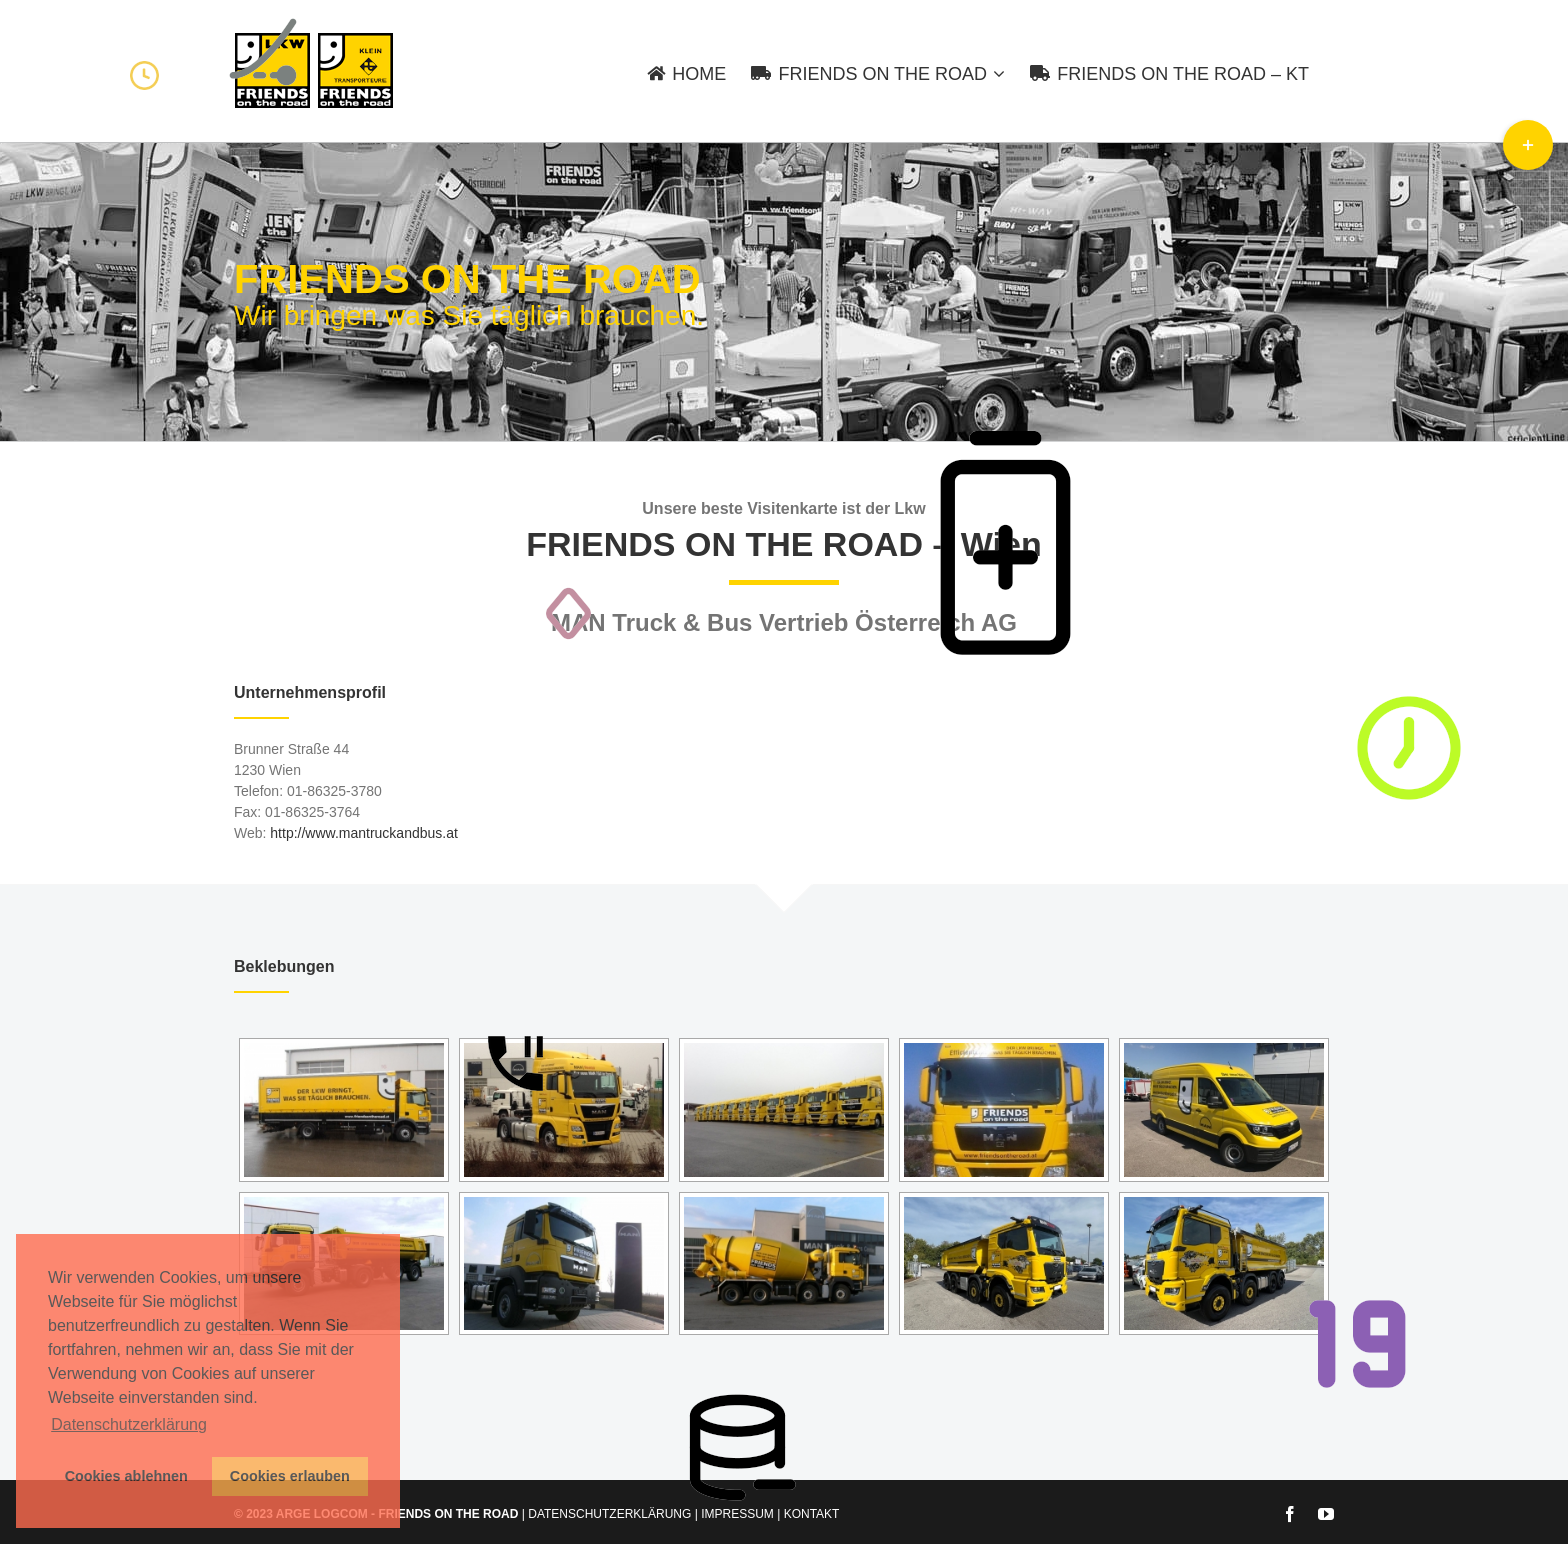 This screenshot has height=1544, width=1568. What do you see at coordinates (568, 613) in the screenshot?
I see `add or edit a keyframe in animation timeline` at bounding box center [568, 613].